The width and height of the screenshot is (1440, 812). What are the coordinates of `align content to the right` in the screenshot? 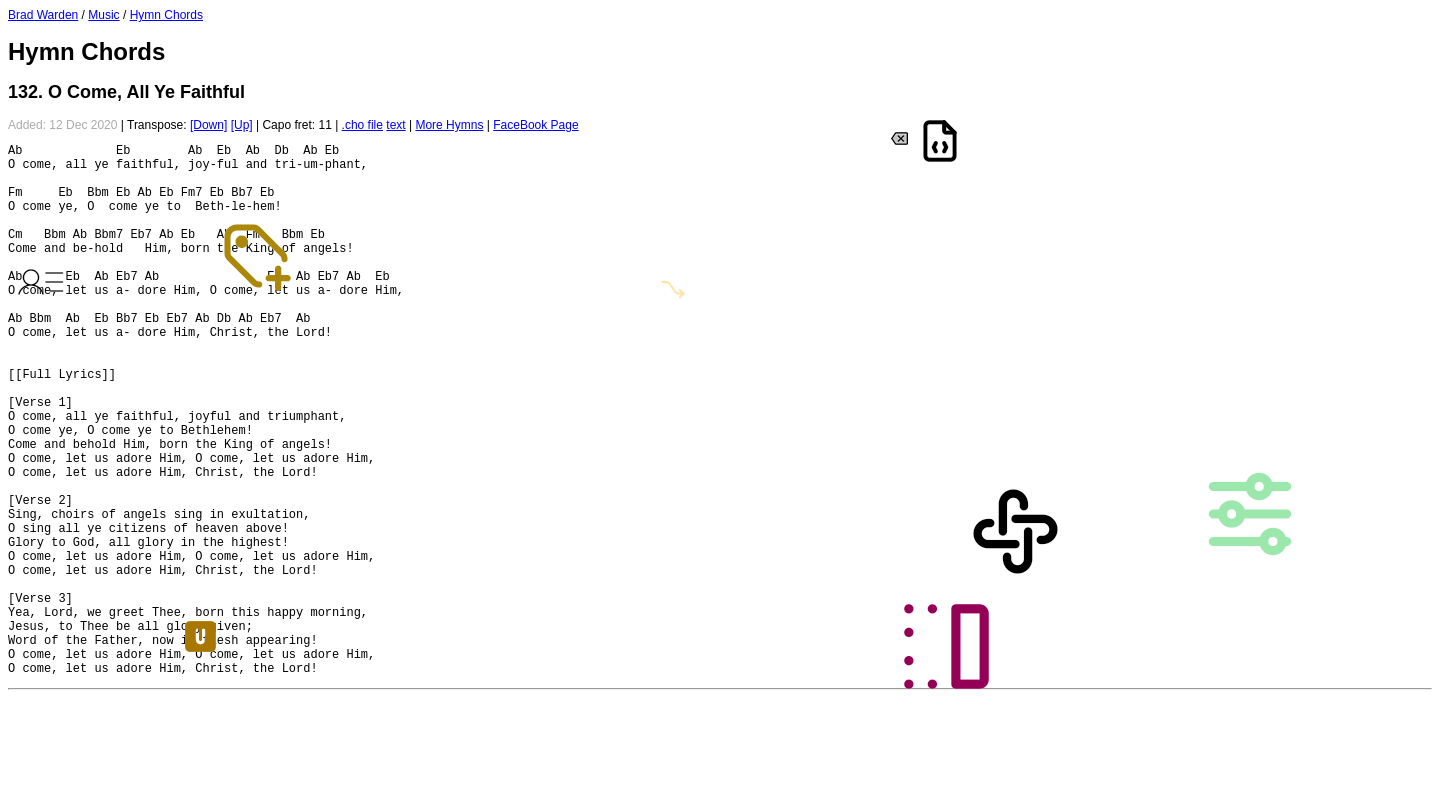 It's located at (946, 646).